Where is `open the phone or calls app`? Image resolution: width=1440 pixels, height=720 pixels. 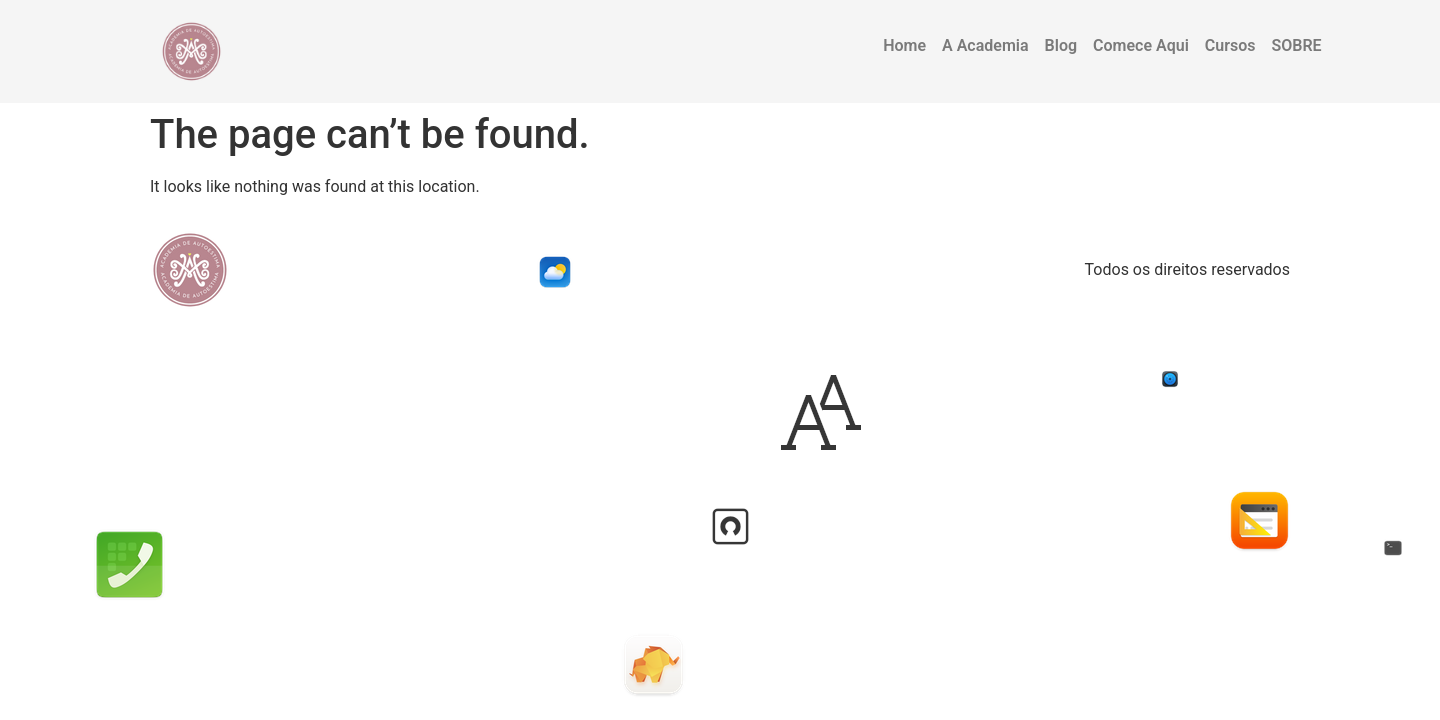 open the phone or calls app is located at coordinates (129, 564).